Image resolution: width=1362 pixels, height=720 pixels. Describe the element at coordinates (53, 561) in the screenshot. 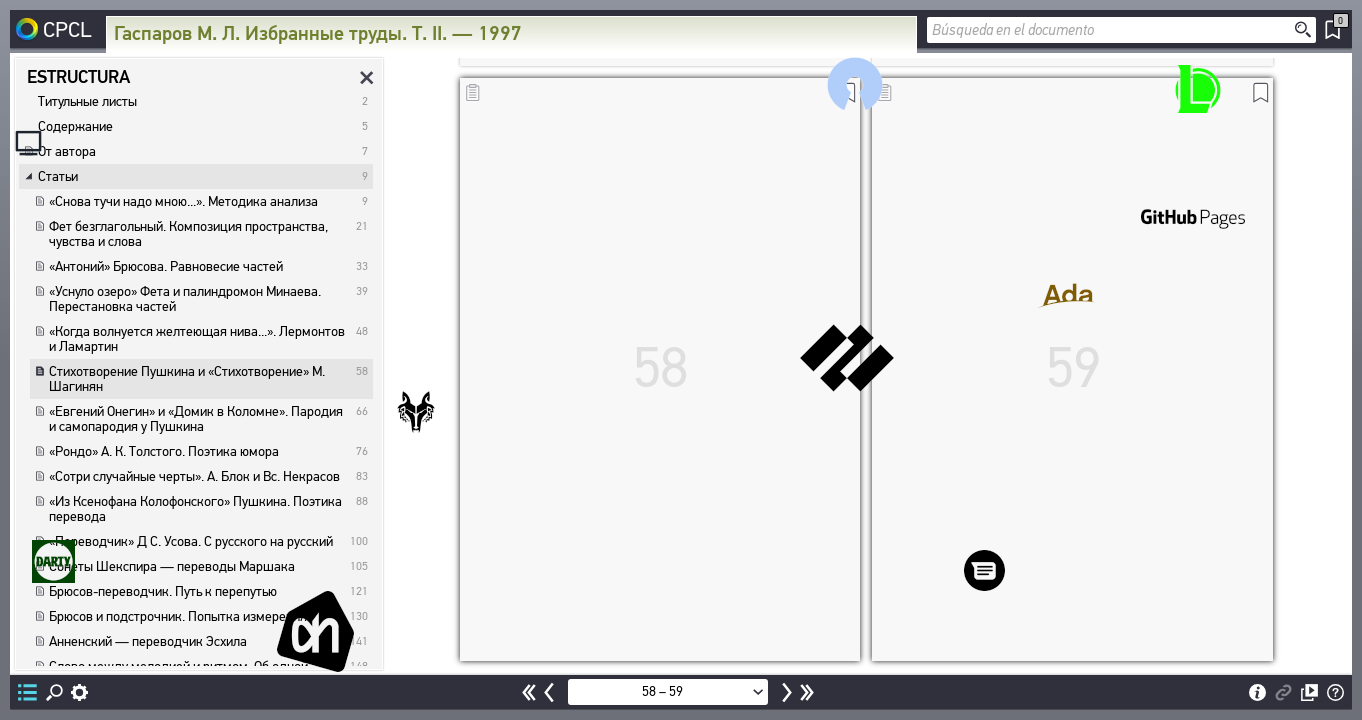

I see `Darty retail store app or website` at that location.